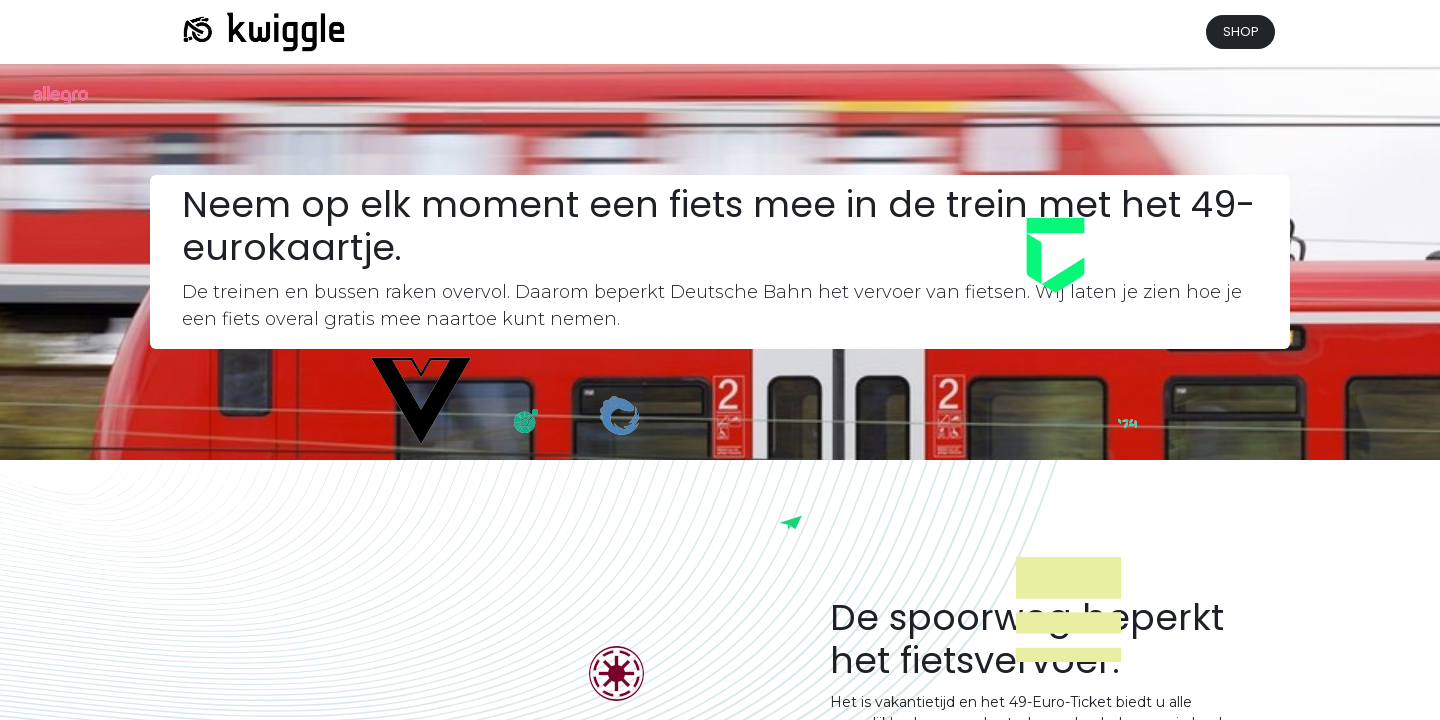 Image resolution: width=1440 pixels, height=720 pixels. What do you see at coordinates (616, 673) in the screenshot?
I see `galactic republic logo from star wars` at bounding box center [616, 673].